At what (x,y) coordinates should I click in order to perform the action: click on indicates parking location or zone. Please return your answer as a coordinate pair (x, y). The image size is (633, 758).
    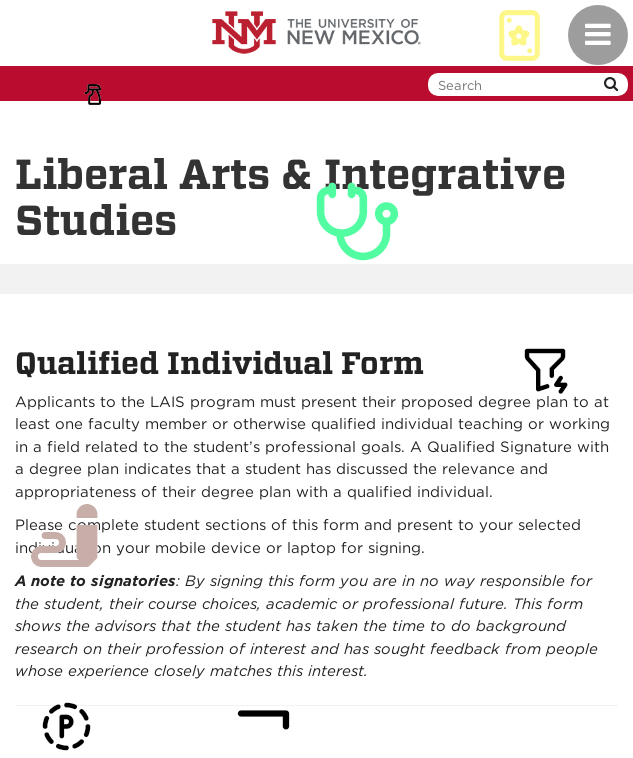
    Looking at the image, I should click on (66, 726).